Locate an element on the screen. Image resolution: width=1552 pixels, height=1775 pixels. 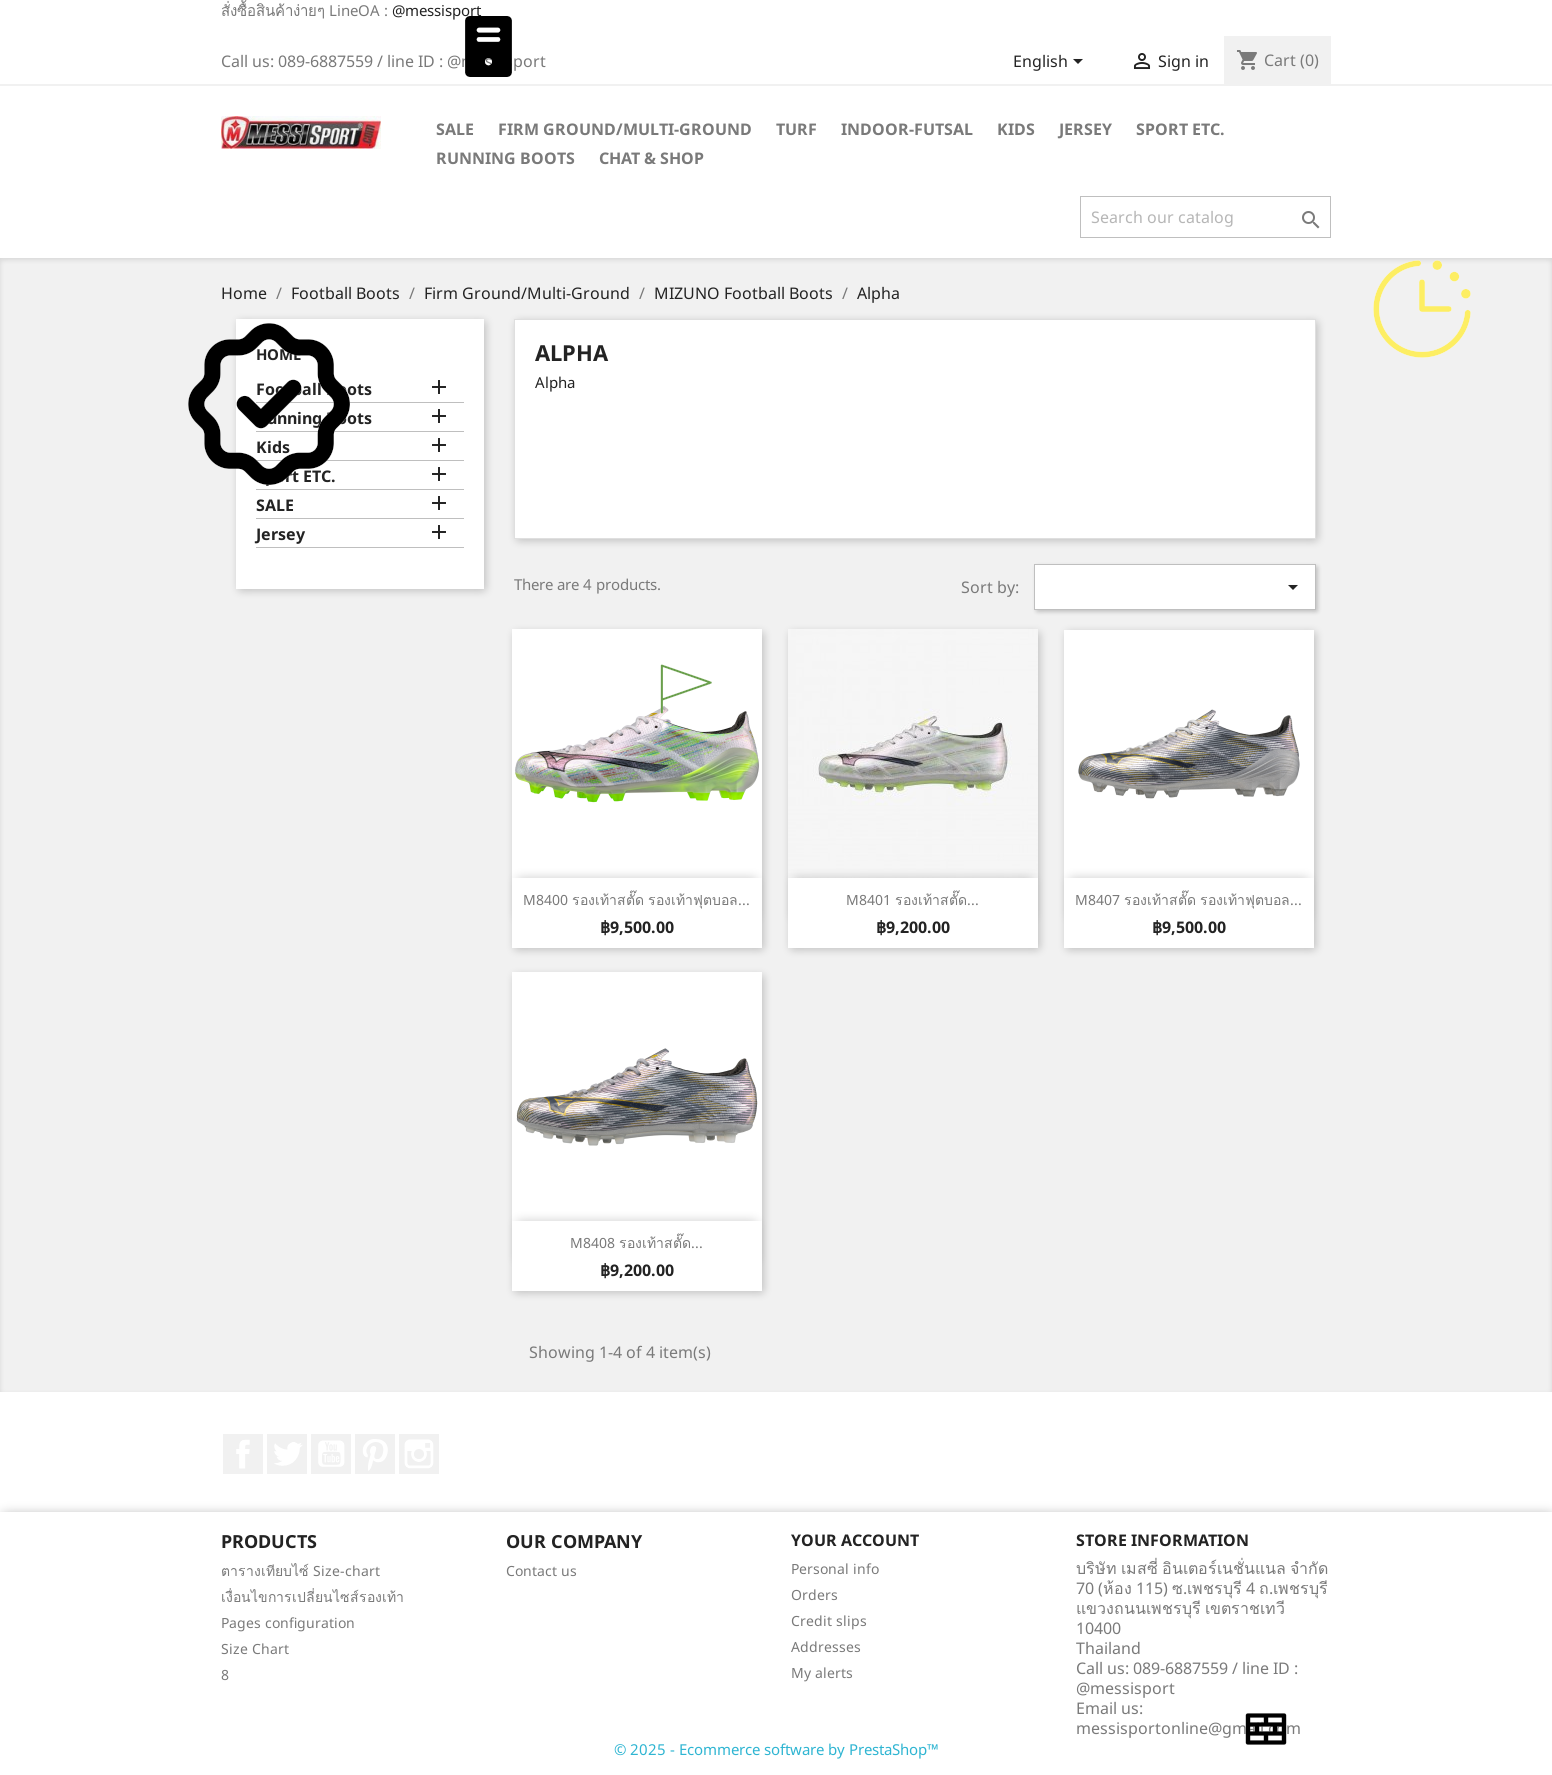
flag or bookmark an item is located at coordinates (681, 689).